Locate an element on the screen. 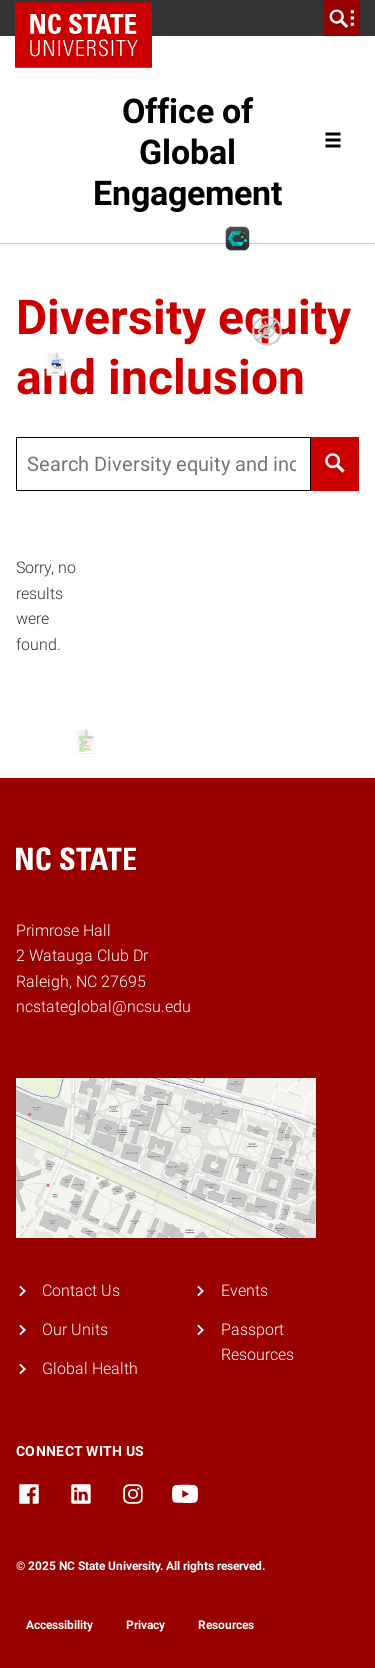 This screenshot has width=375, height=1668. a COBOL source code file is located at coordinates (85, 742).